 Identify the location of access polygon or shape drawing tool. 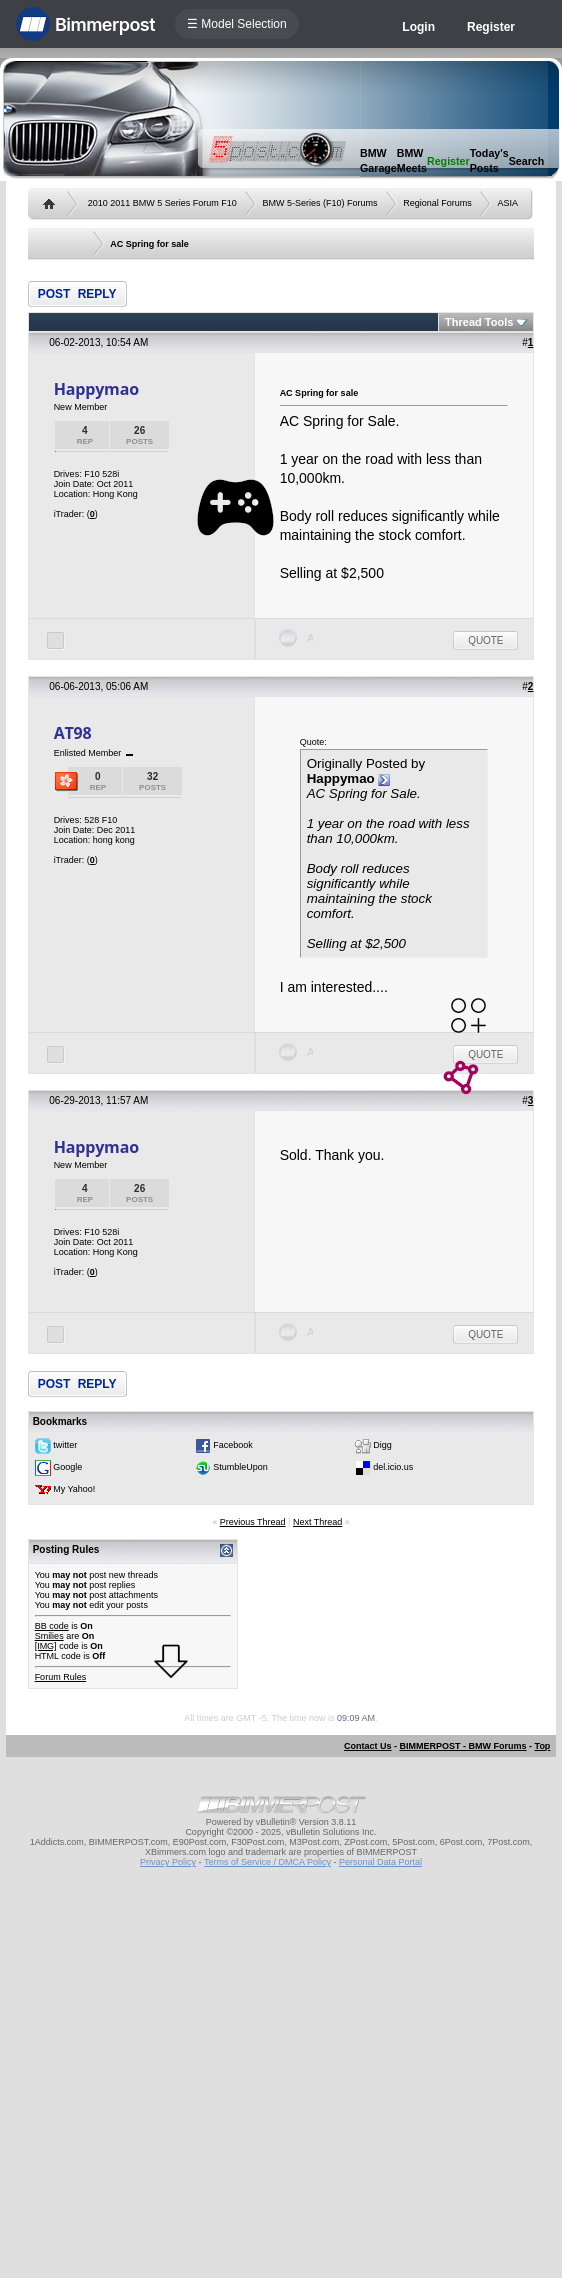
(461, 1077).